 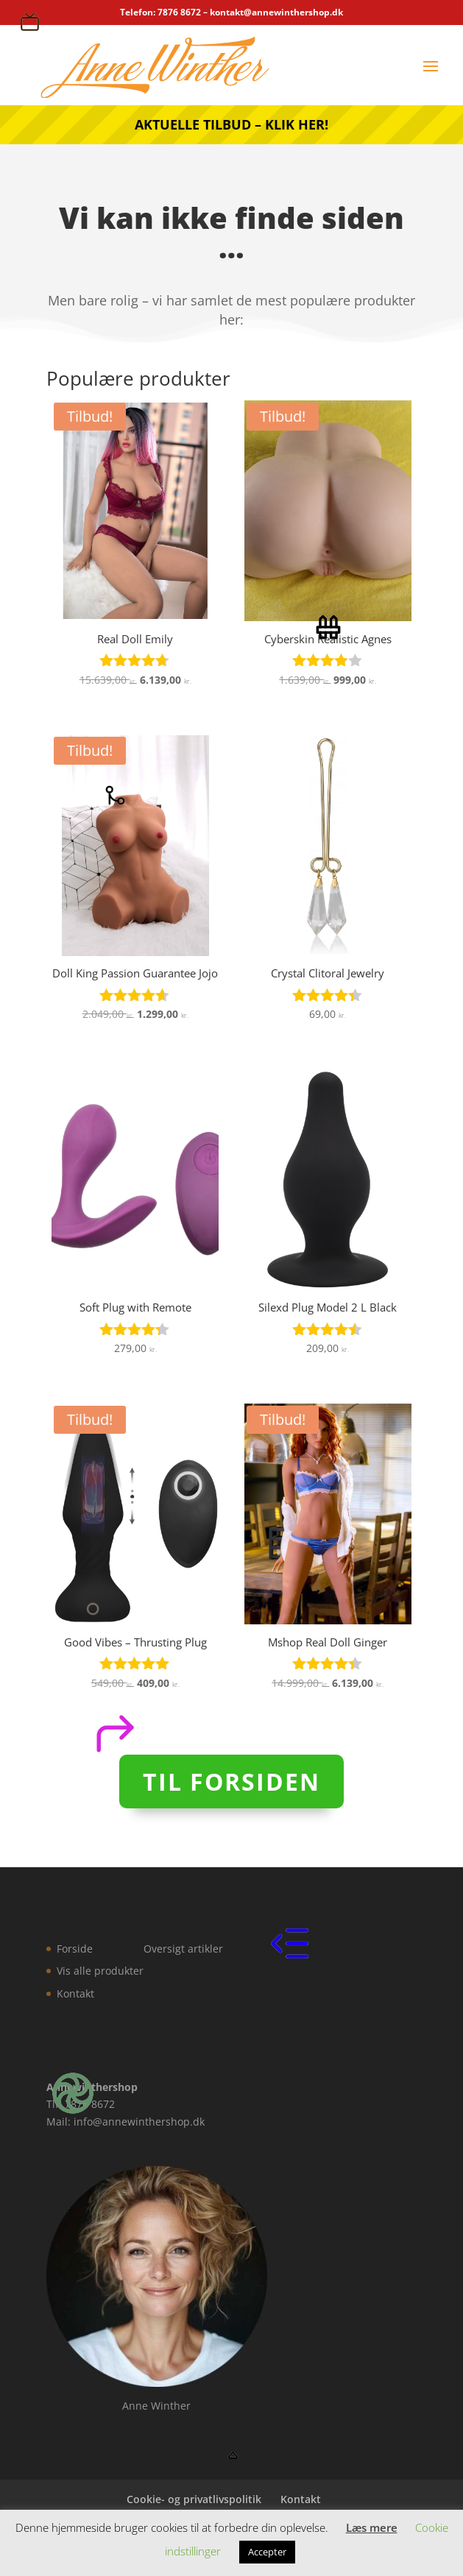 I want to click on access property boundary settings, so click(x=328, y=627).